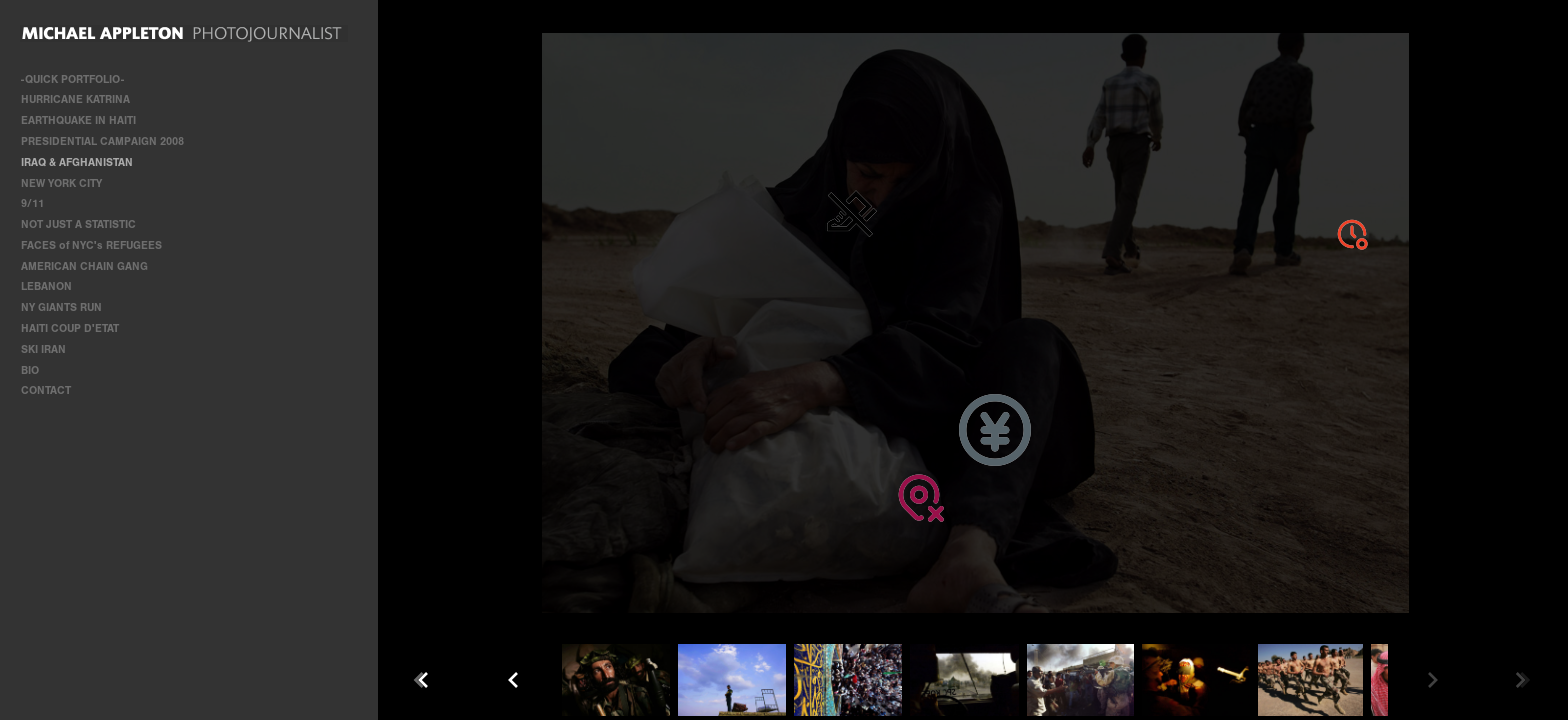  What do you see at coordinates (995, 430) in the screenshot?
I see `view balance in japanese yen` at bounding box center [995, 430].